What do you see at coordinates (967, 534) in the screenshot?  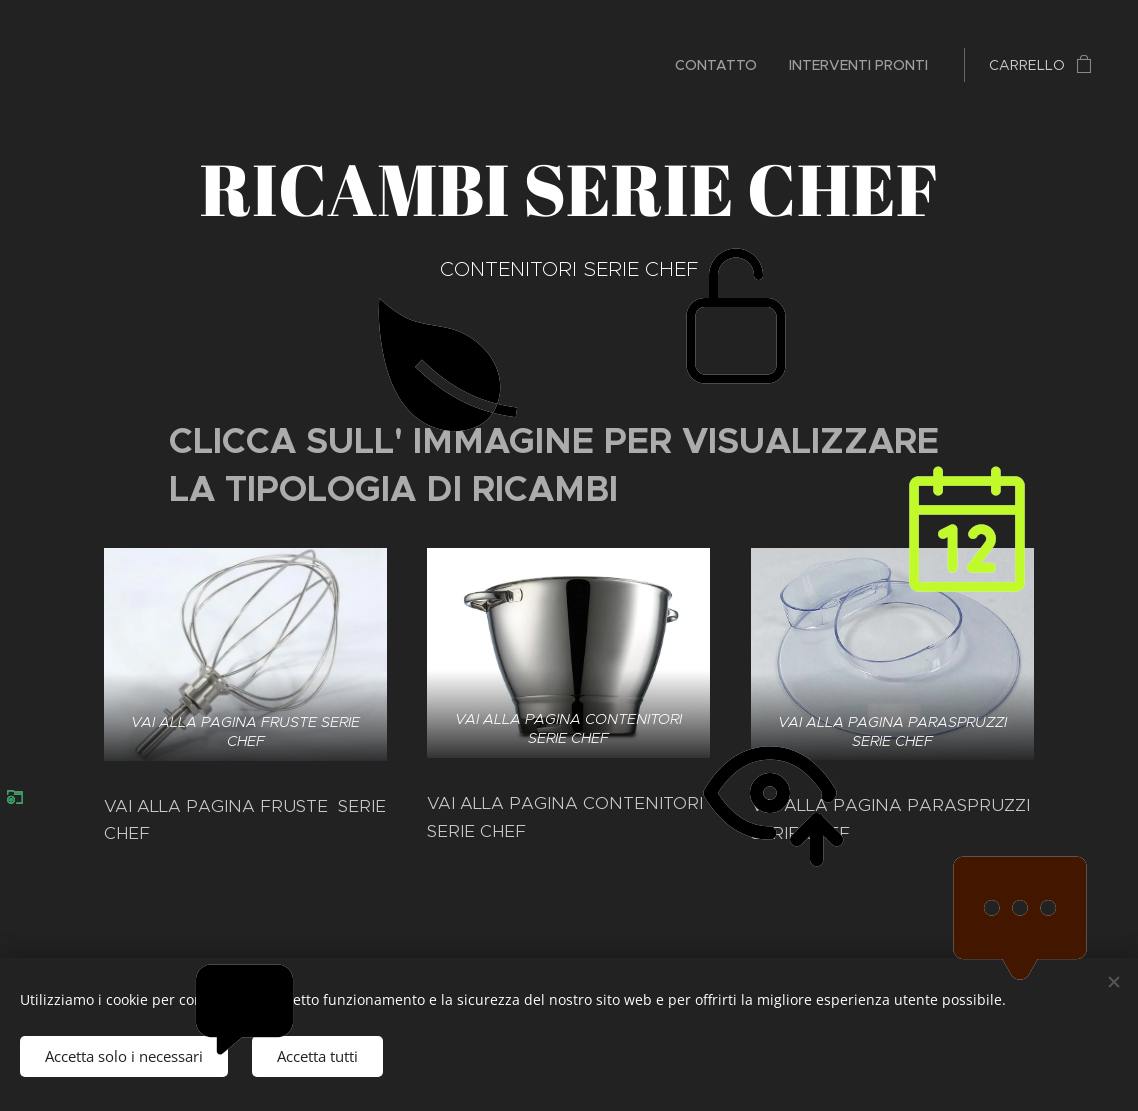 I see `view calendar or scheduled events` at bounding box center [967, 534].